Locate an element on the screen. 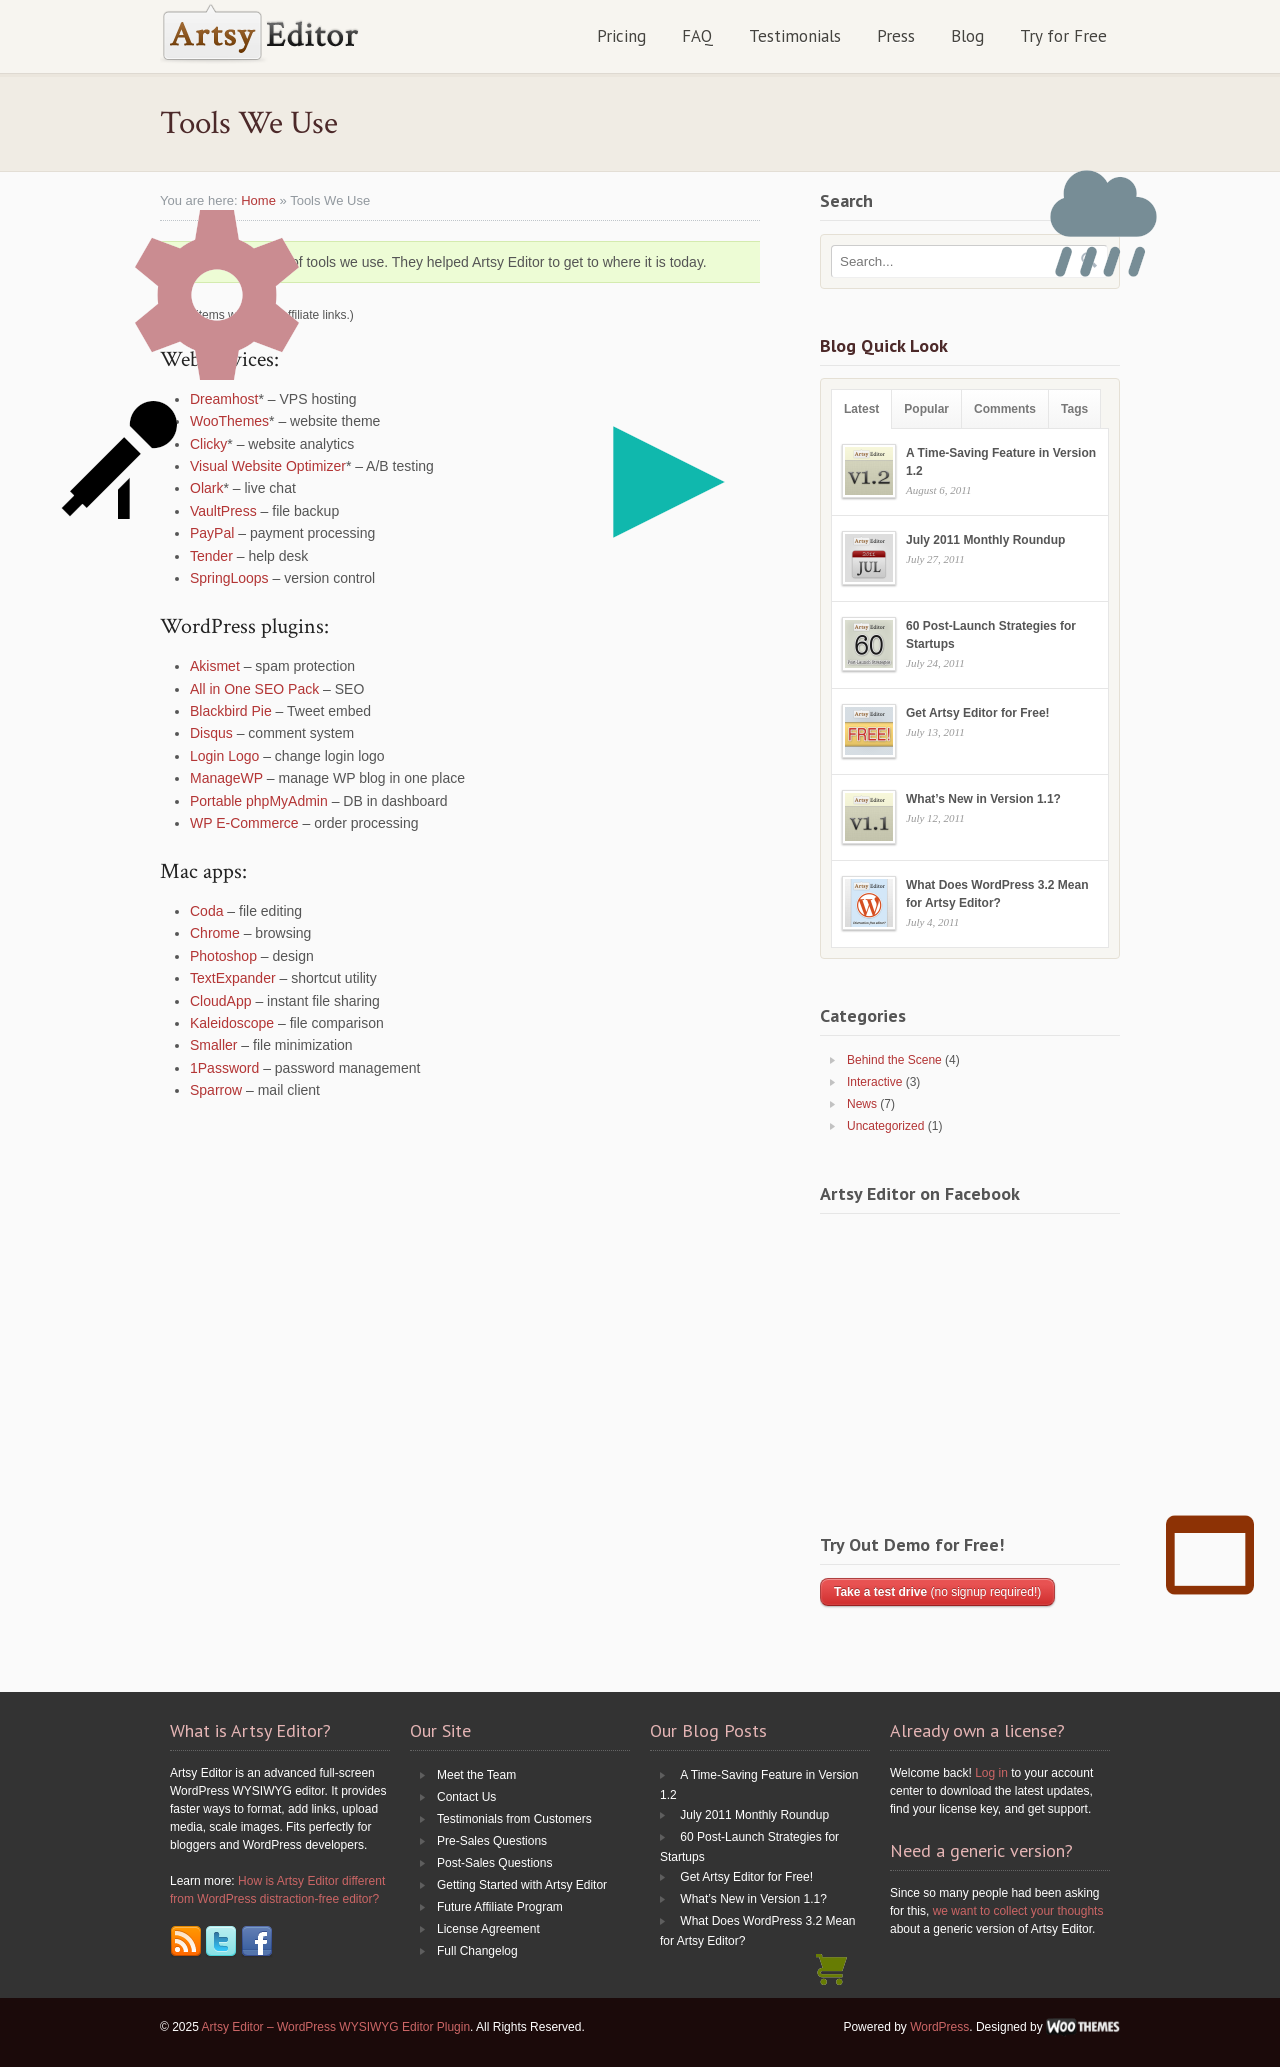 This screenshot has width=1280, height=2067. view your shopping cart is located at coordinates (831, 1969).